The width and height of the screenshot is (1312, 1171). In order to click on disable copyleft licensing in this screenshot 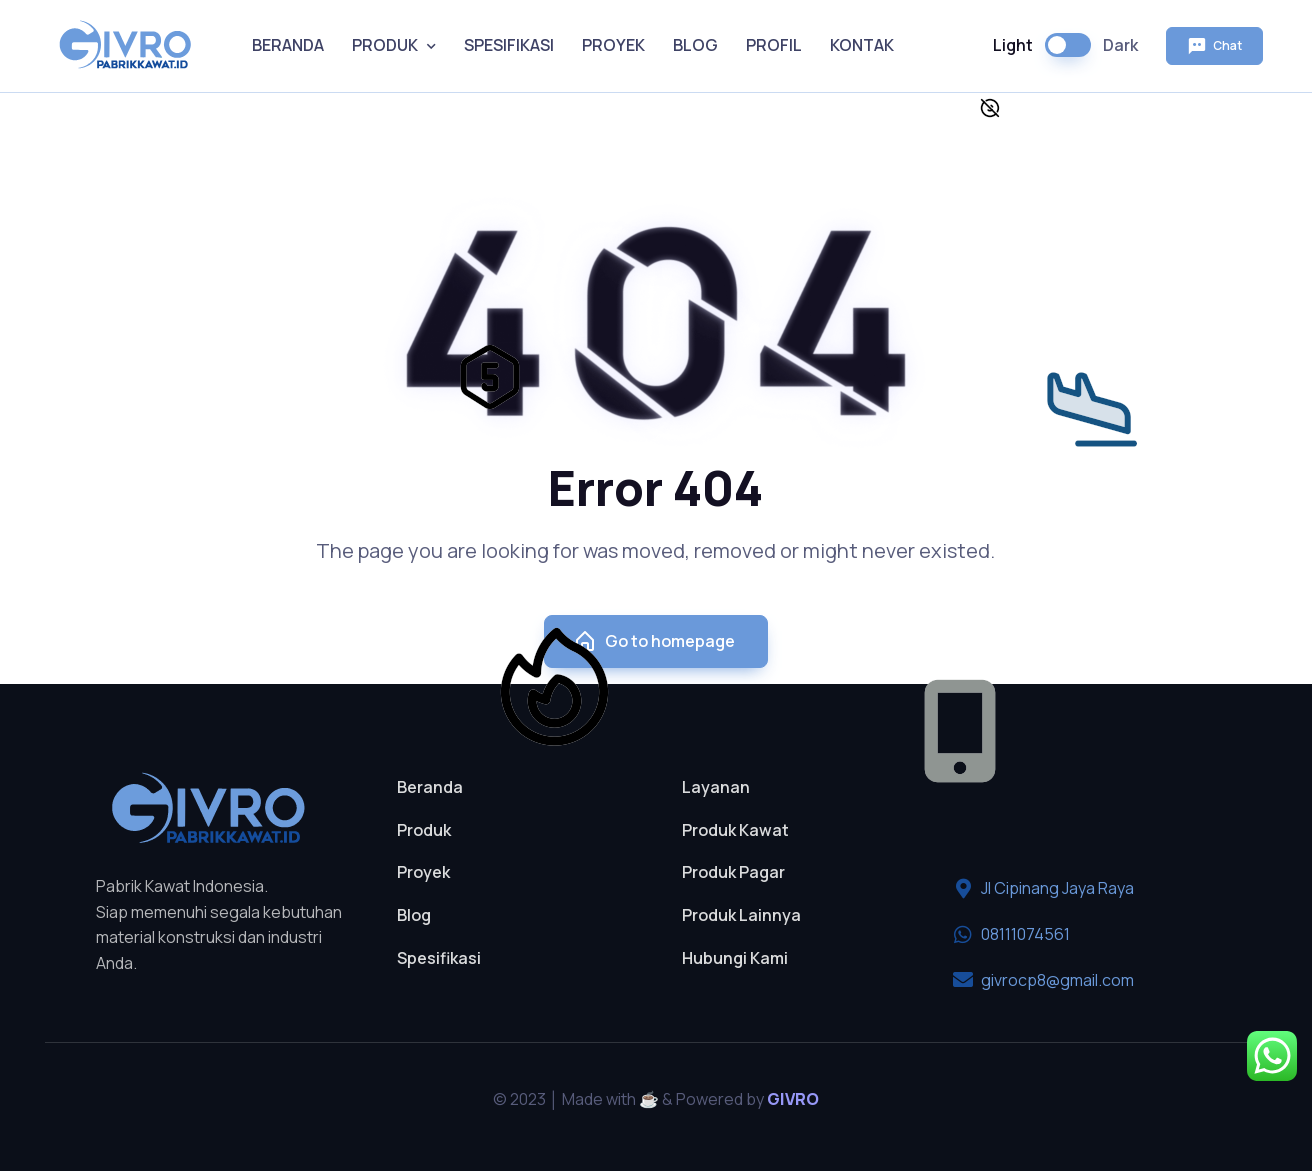, I will do `click(990, 108)`.